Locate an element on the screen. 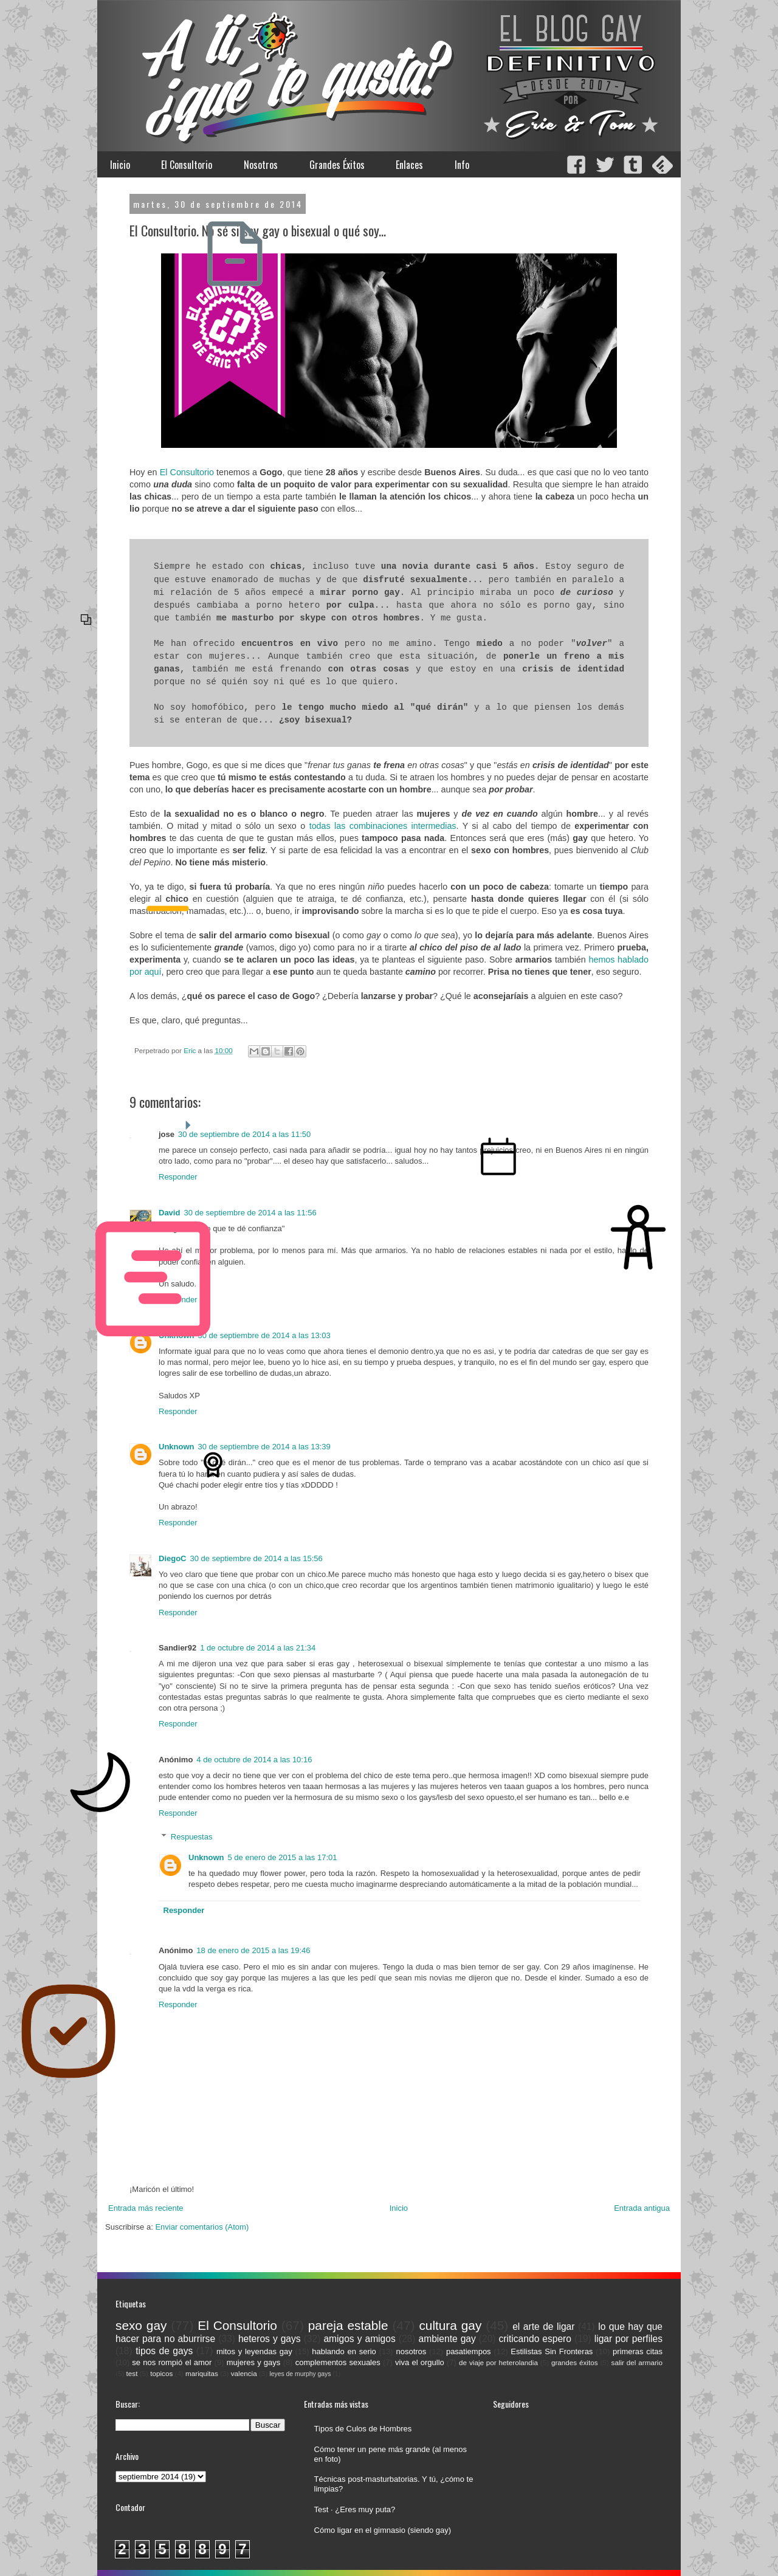 The width and height of the screenshot is (778, 2576). remove a file from selection is located at coordinates (235, 253).